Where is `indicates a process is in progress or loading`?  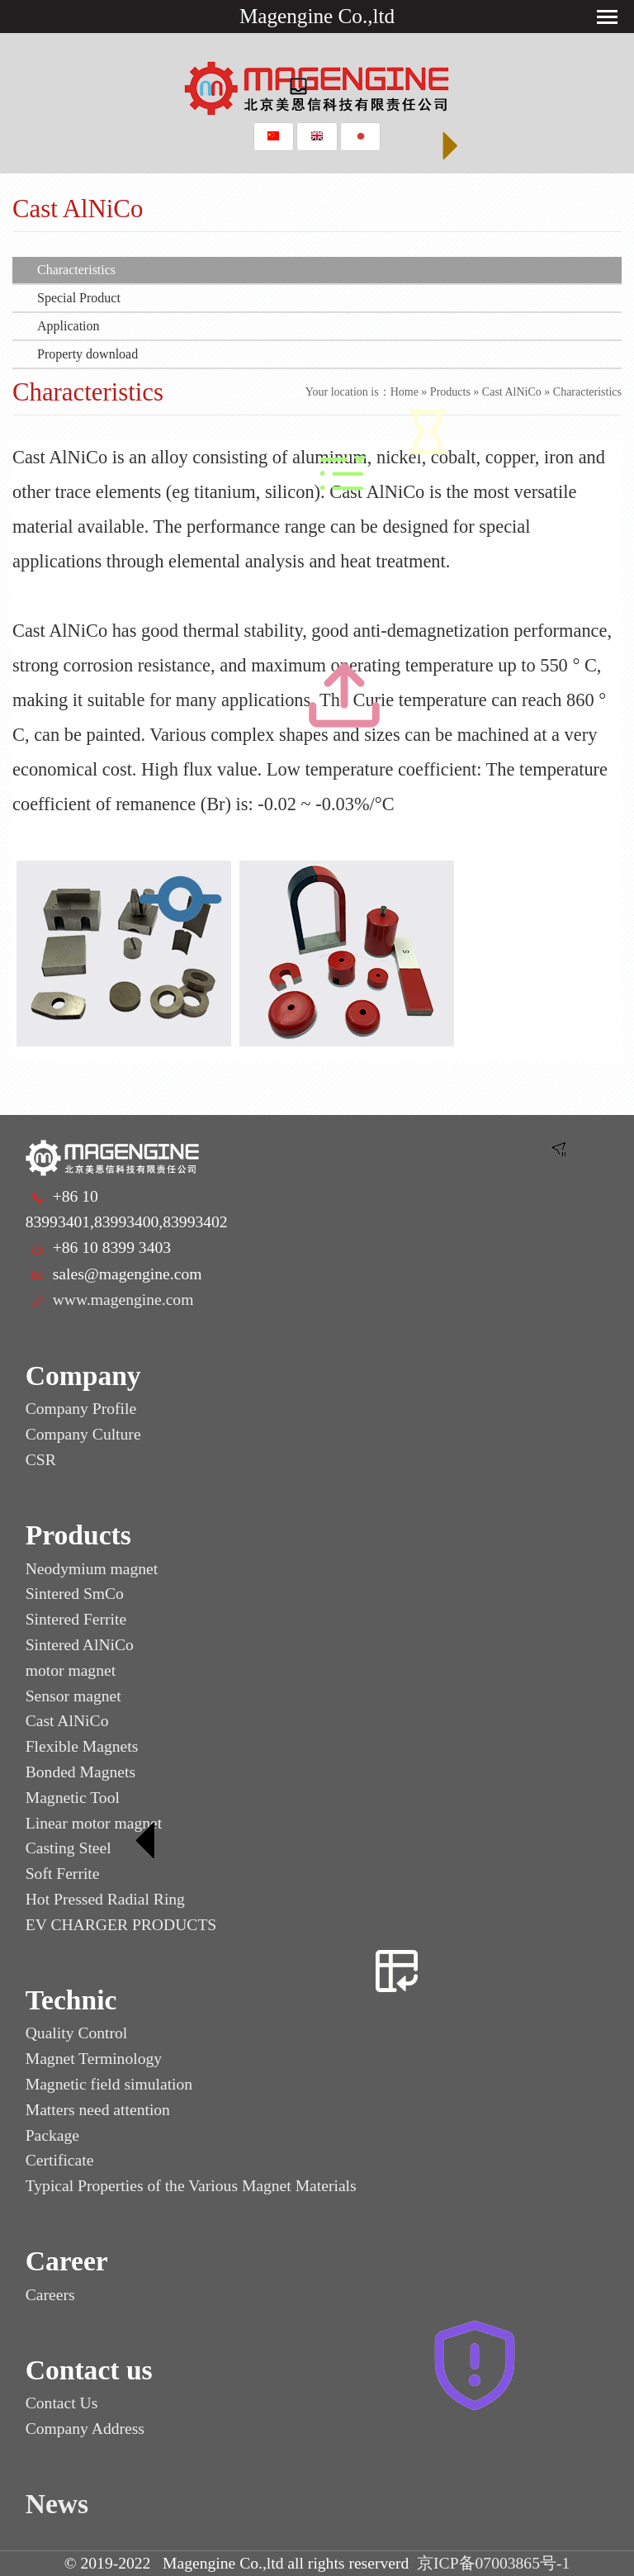 indicates a process is in progress or loading is located at coordinates (428, 432).